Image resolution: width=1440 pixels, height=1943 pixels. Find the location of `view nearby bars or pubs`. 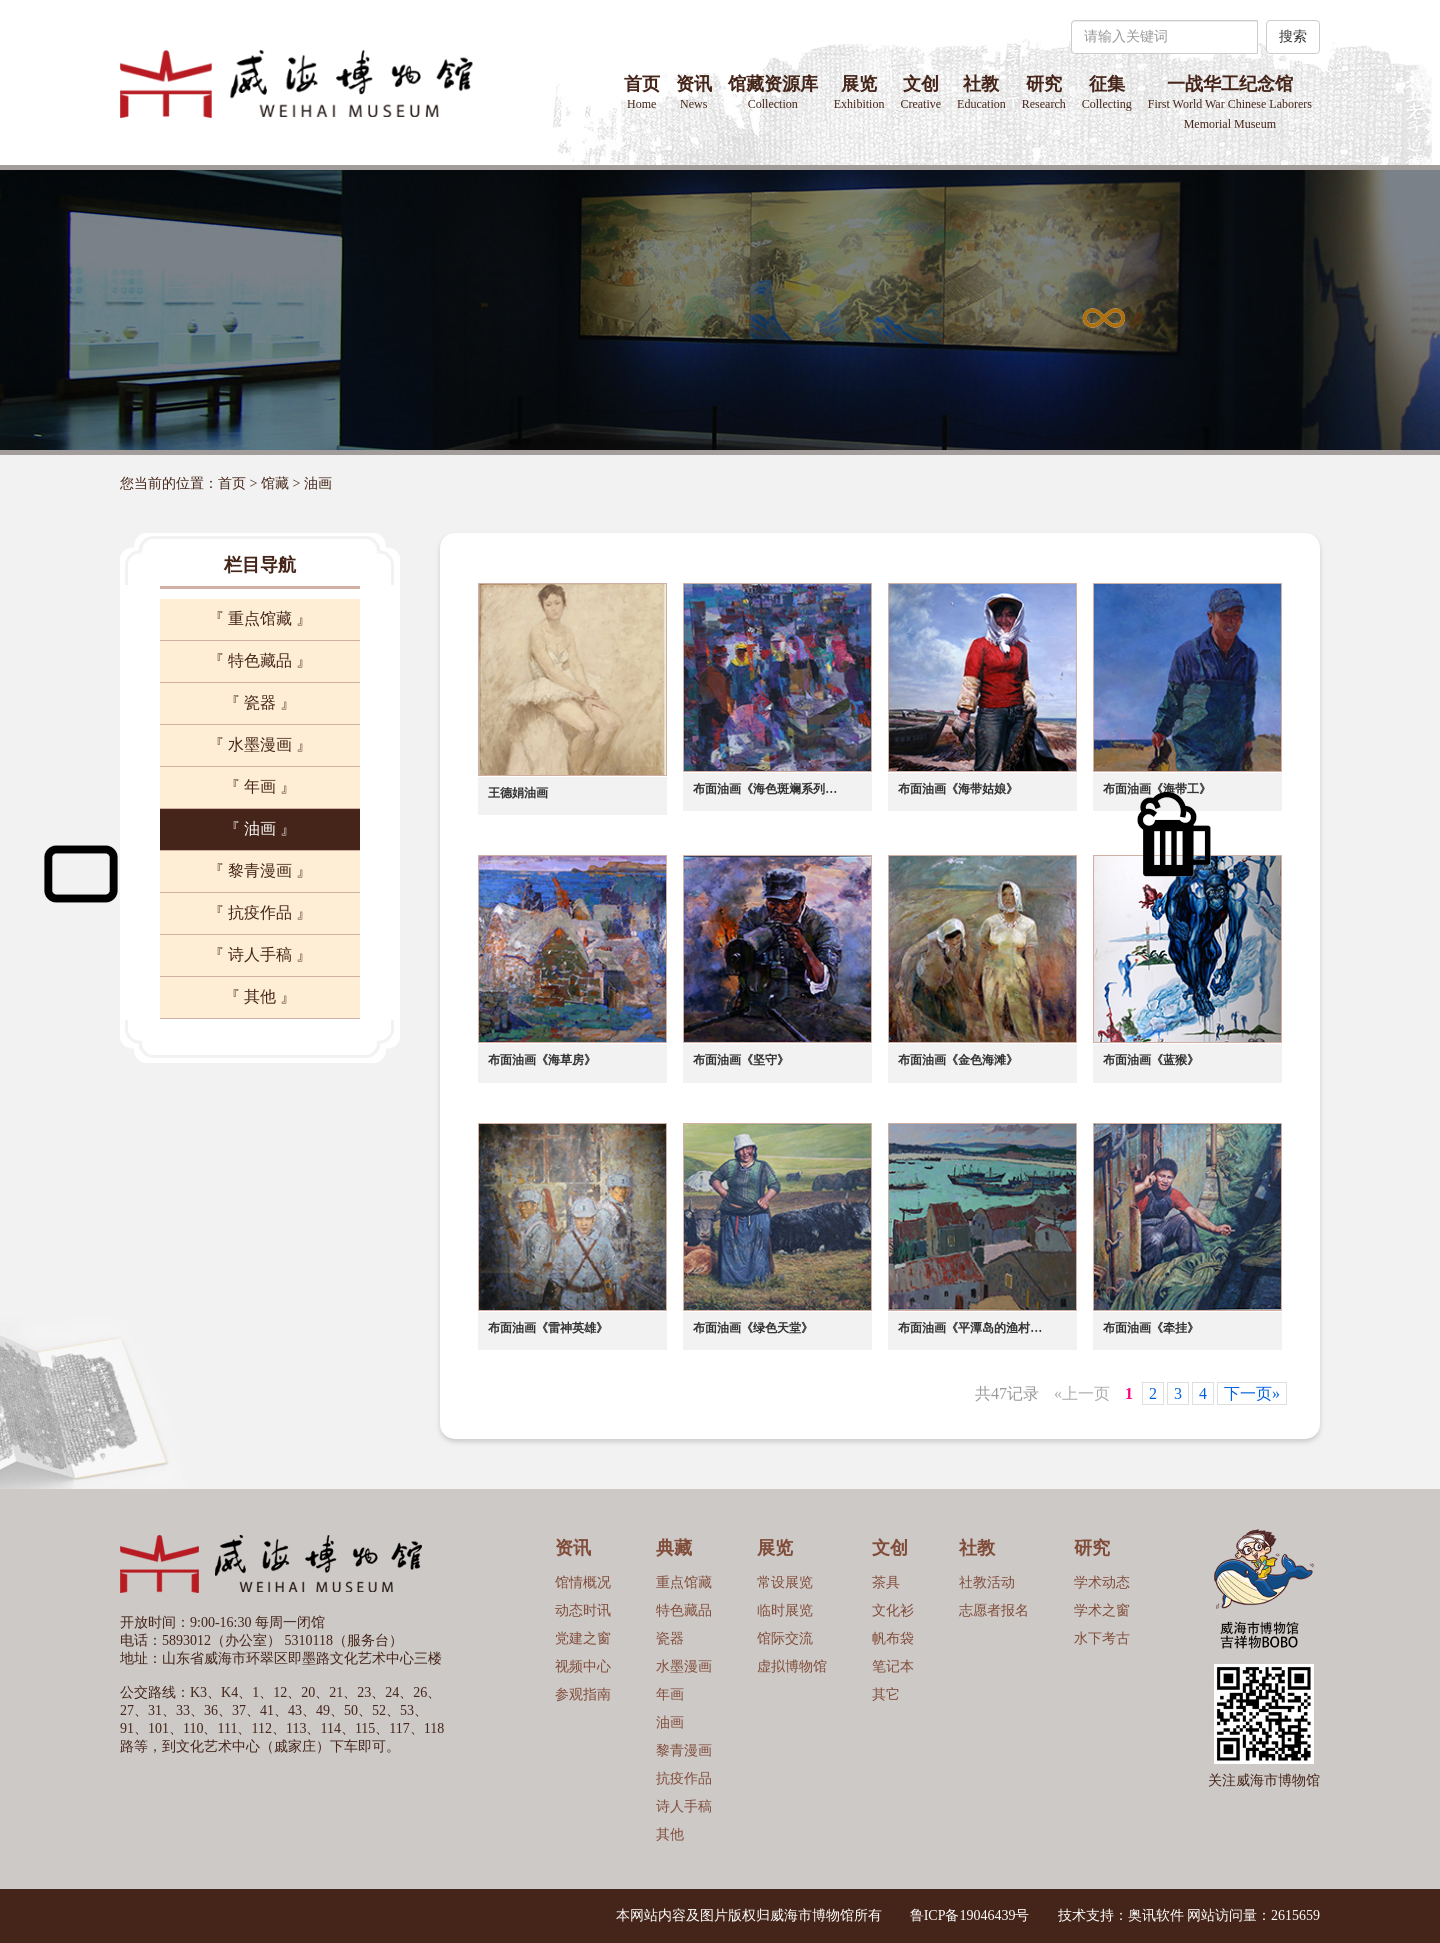

view nearby bars or pubs is located at coordinates (1174, 834).